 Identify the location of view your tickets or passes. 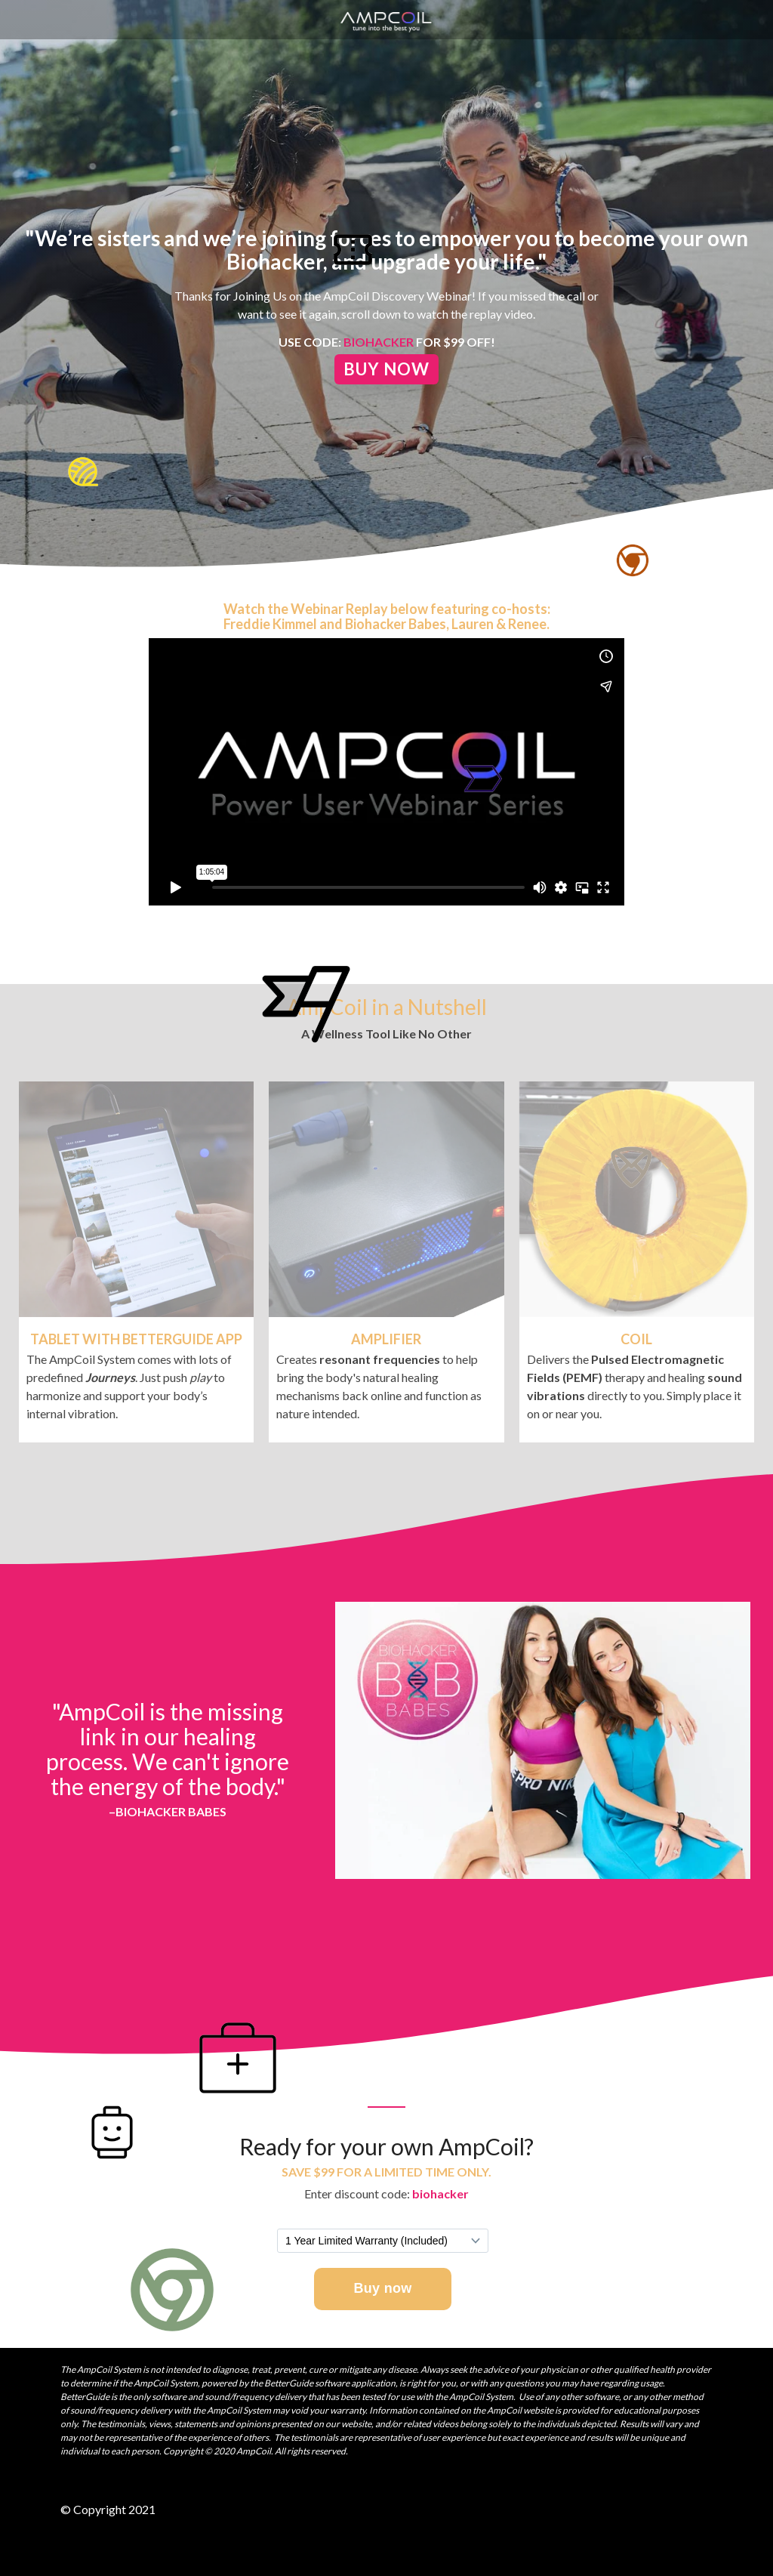
(353, 249).